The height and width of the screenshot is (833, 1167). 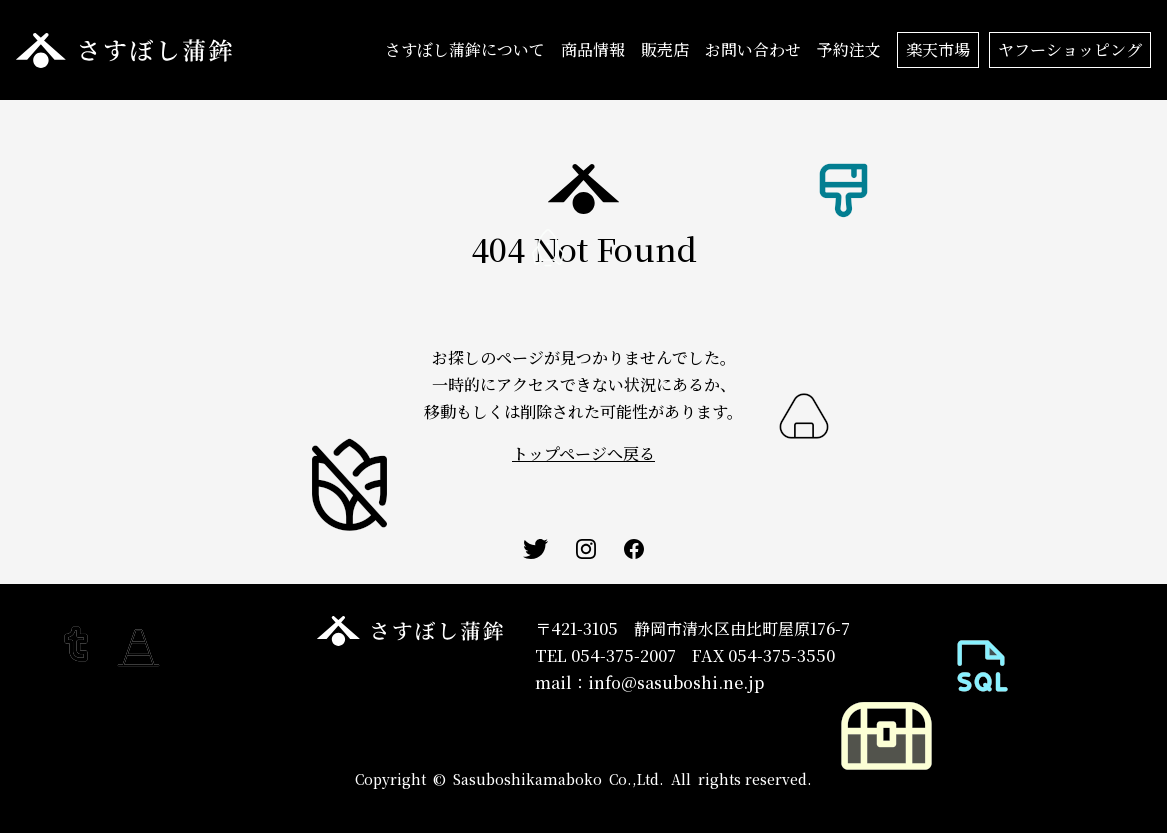 What do you see at coordinates (76, 644) in the screenshot?
I see `open tumblr app` at bounding box center [76, 644].